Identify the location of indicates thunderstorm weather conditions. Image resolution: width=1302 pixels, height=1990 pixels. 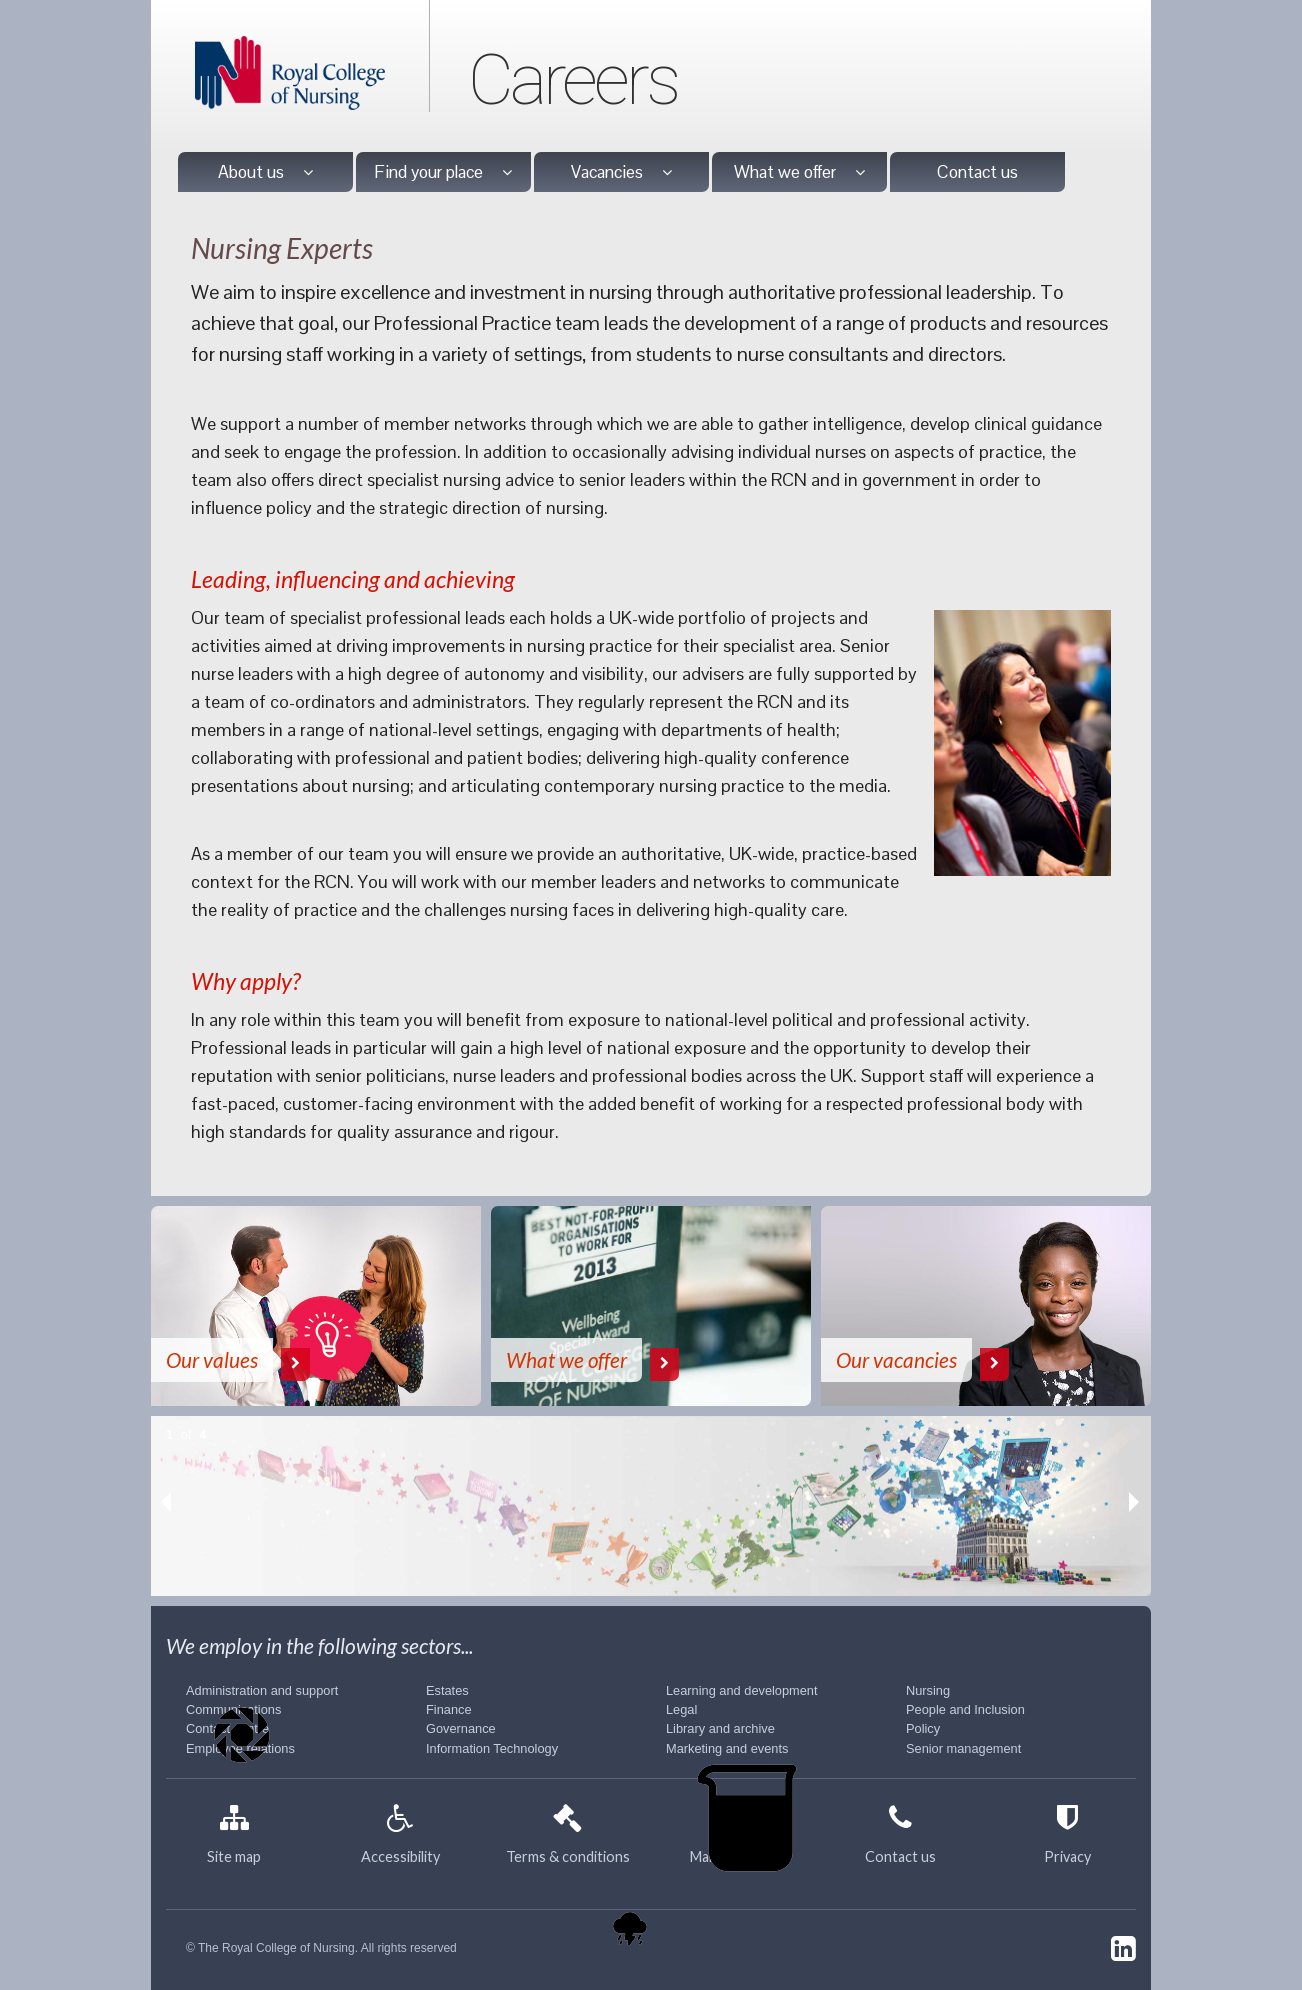
(630, 1929).